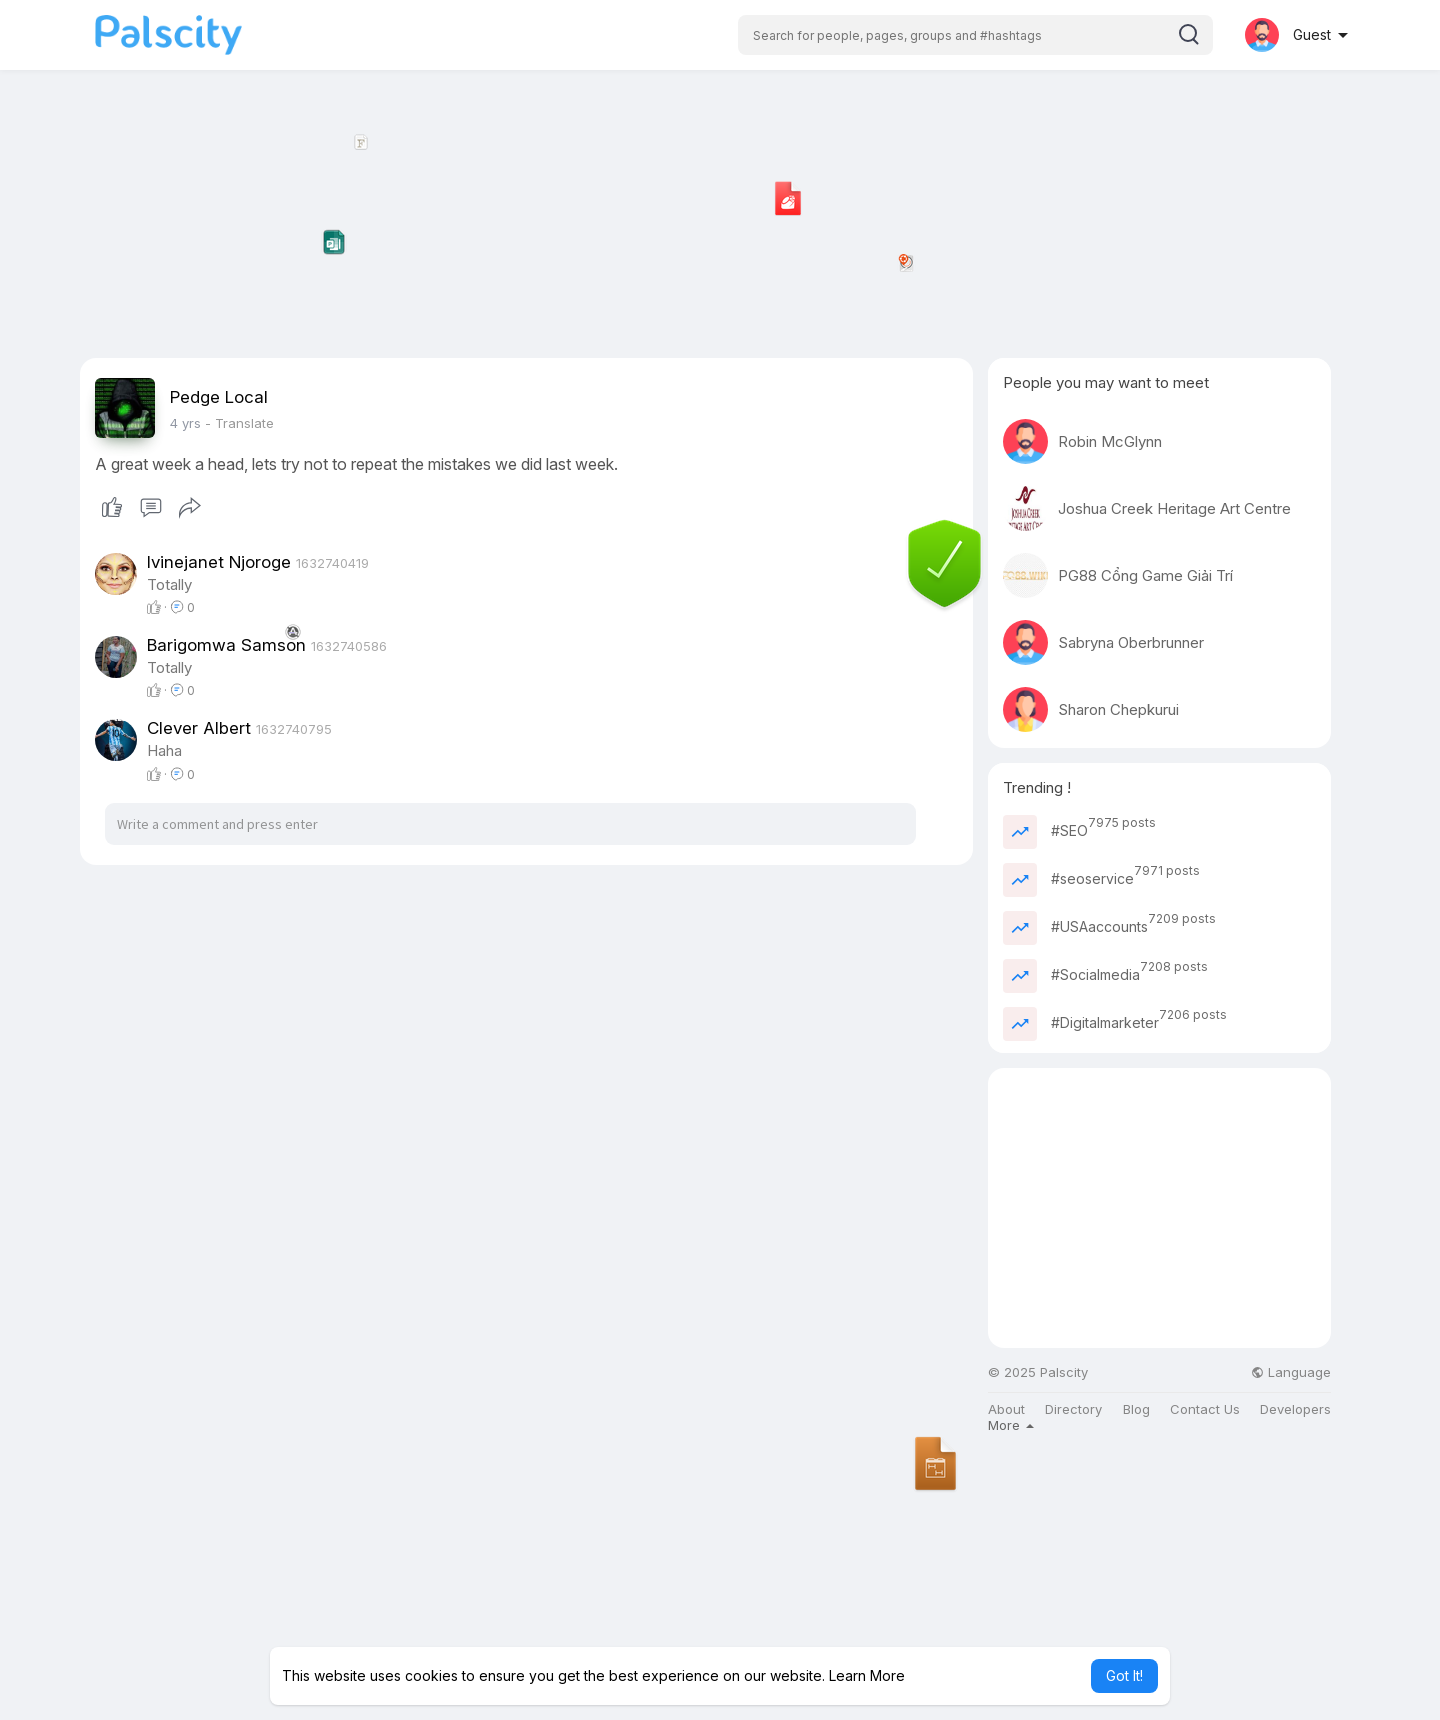  Describe the element at coordinates (935, 1464) in the screenshot. I see `a kplato project management file` at that location.